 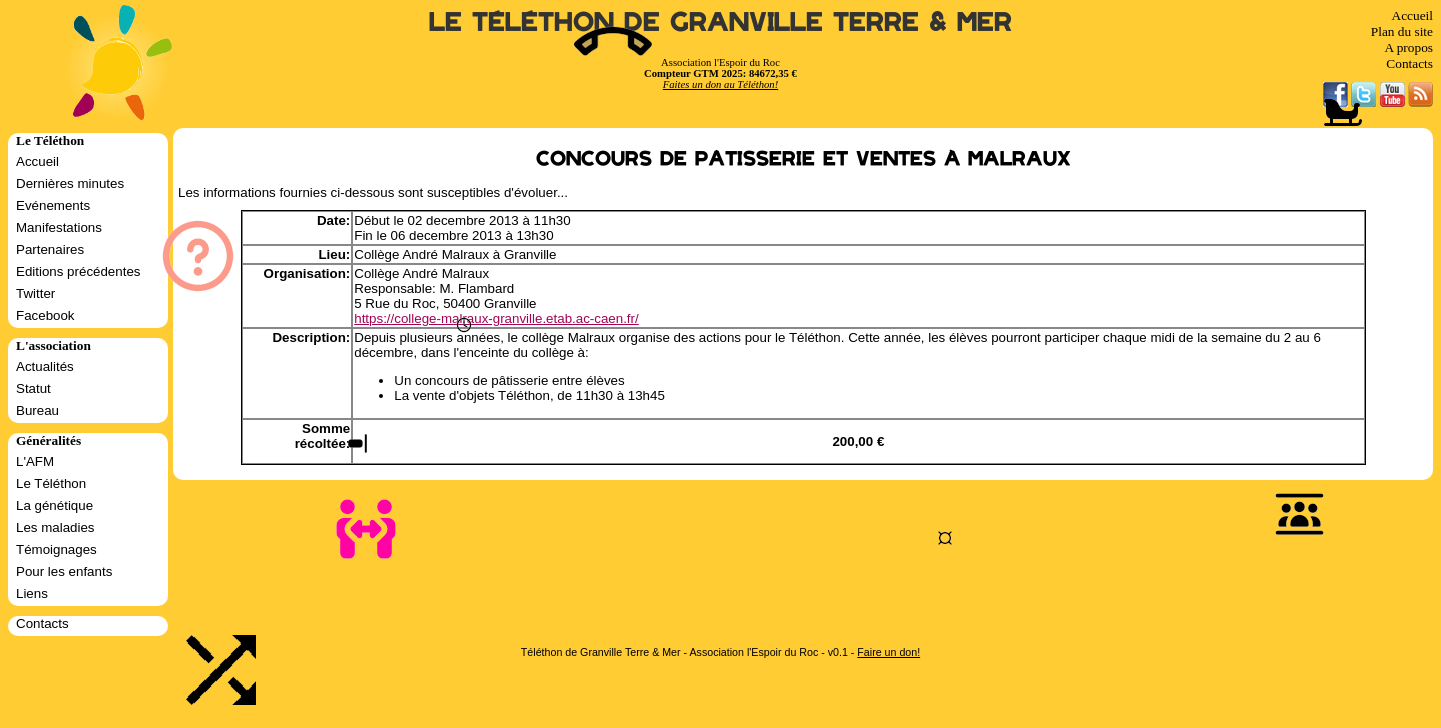 I want to click on end the current phone call, so click(x=613, y=43).